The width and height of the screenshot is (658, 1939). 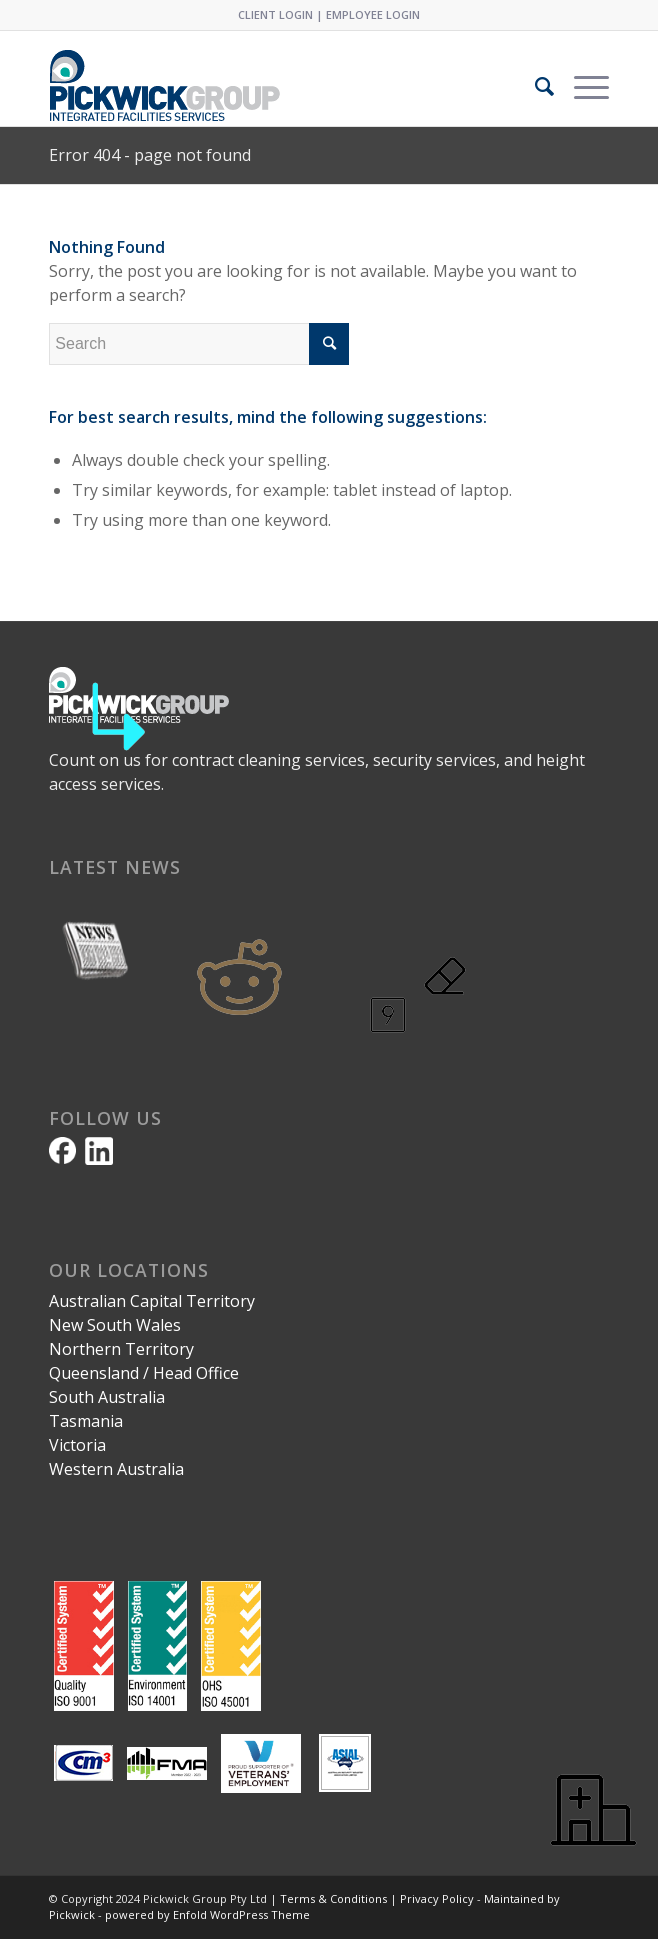 What do you see at coordinates (388, 1015) in the screenshot?
I see `select number nine from a numeric keypad` at bounding box center [388, 1015].